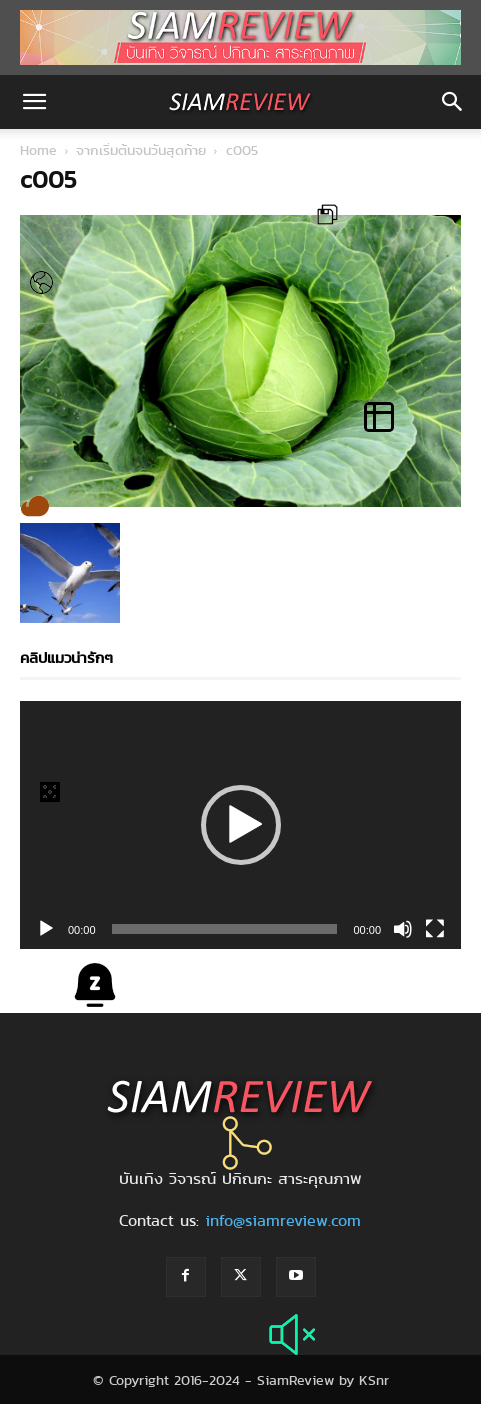 This screenshot has width=481, height=1404. Describe the element at coordinates (95, 985) in the screenshot. I see `mute notifications or enable do not disturb mode` at that location.